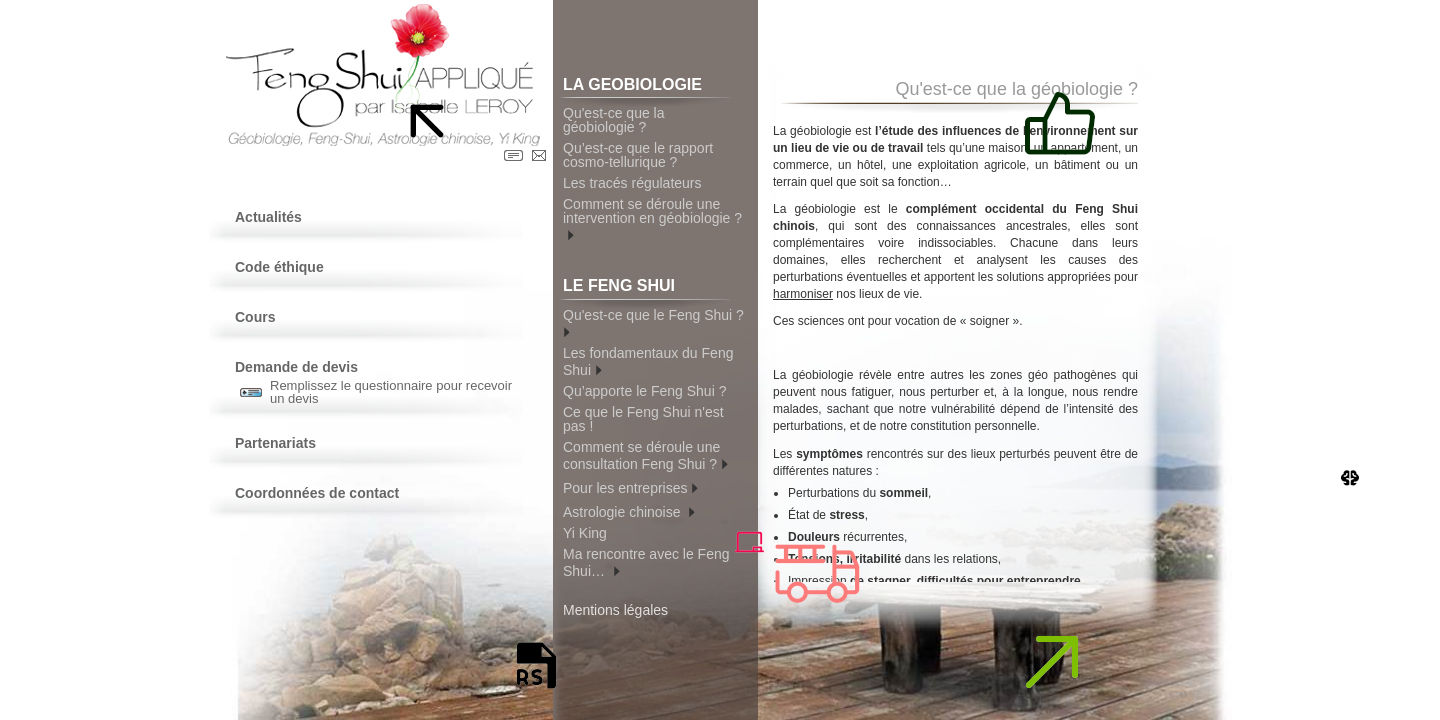  What do you see at coordinates (536, 665) in the screenshot?
I see `a Rust source code file` at bounding box center [536, 665].